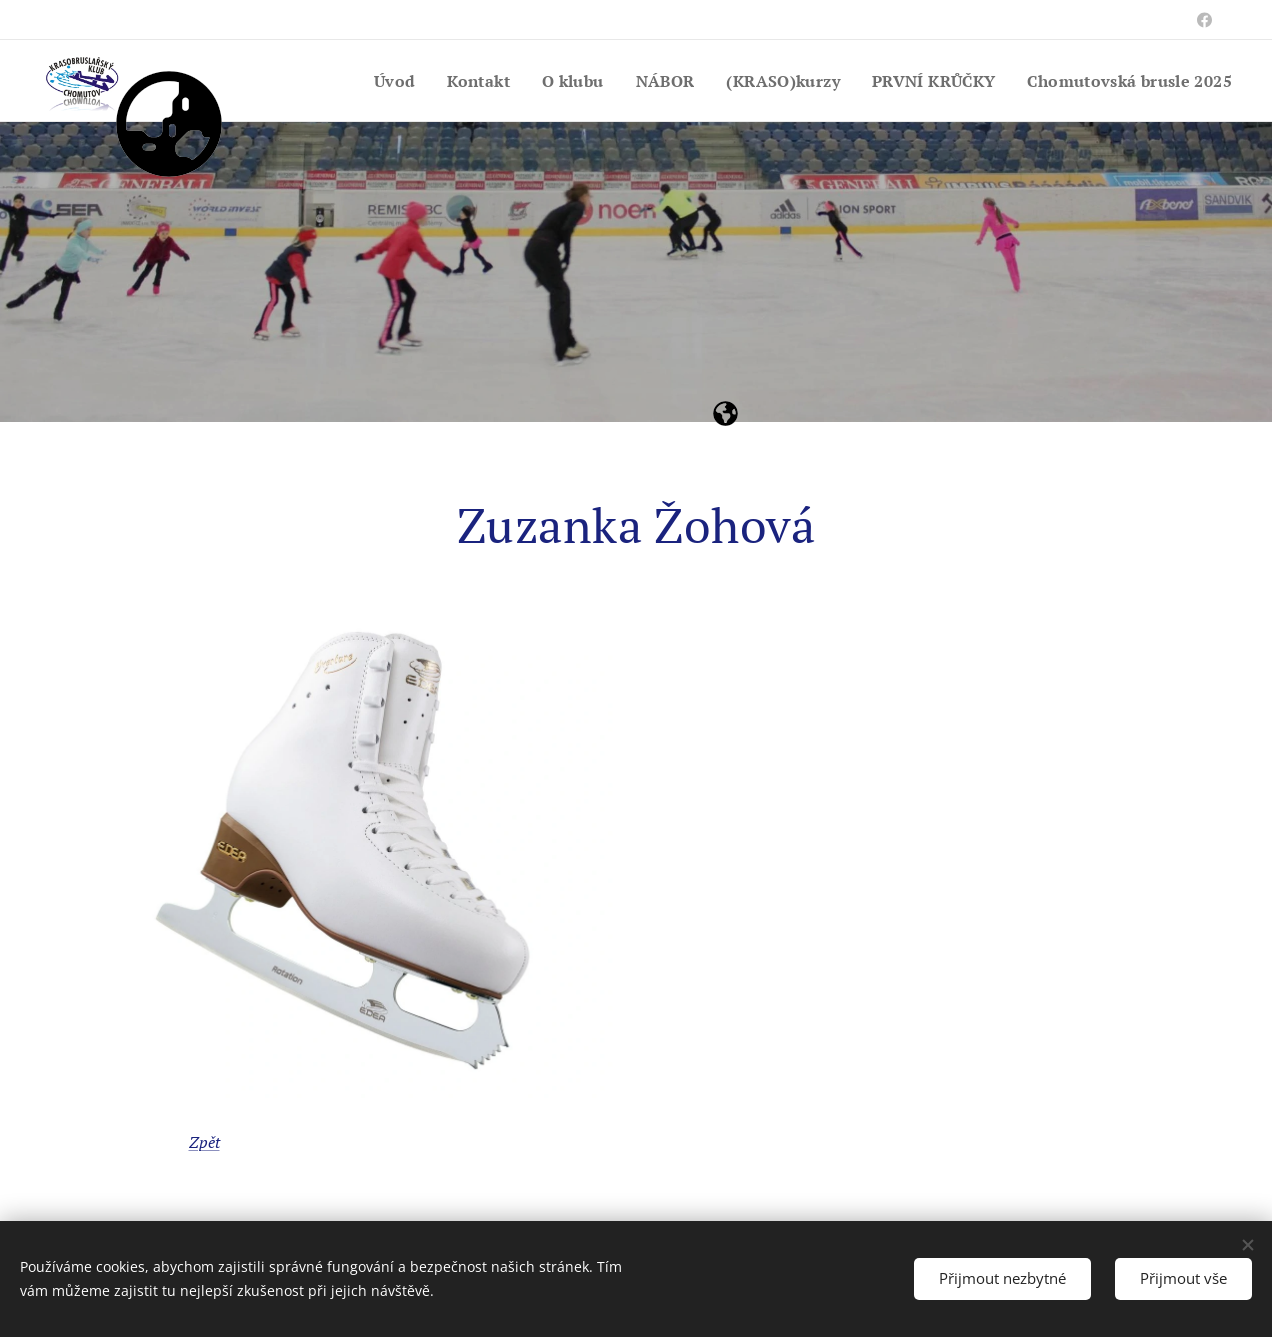  What do you see at coordinates (725, 413) in the screenshot?
I see `switch to global or worldwide view` at bounding box center [725, 413].